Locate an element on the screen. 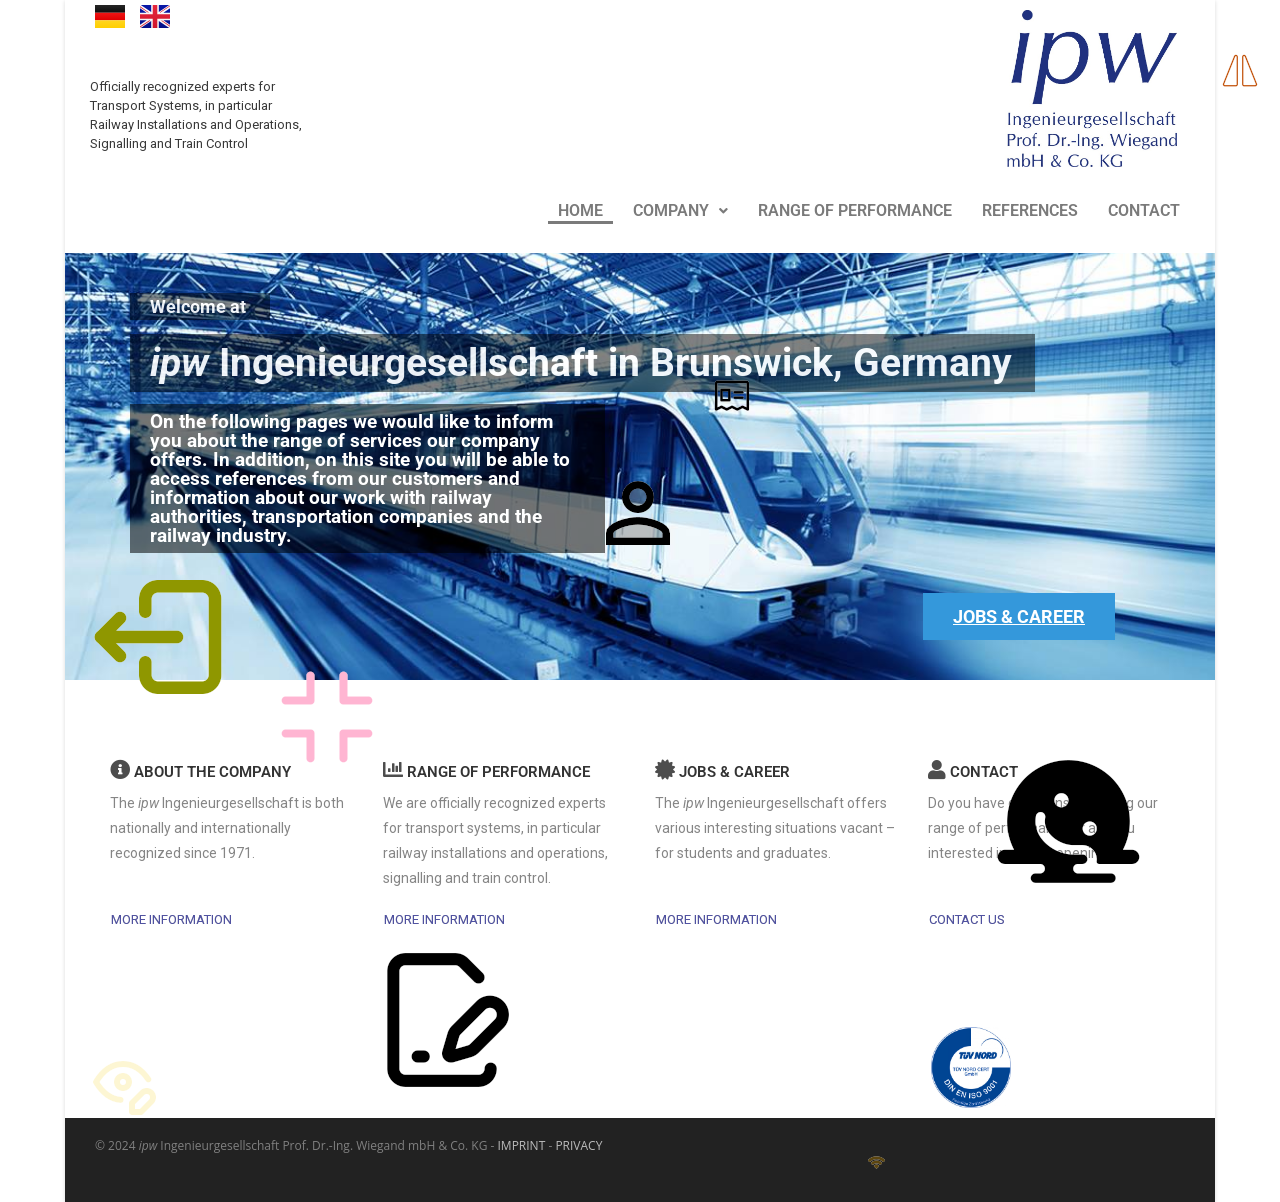 This screenshot has width=1280, height=1202. flip image horizontally is located at coordinates (1240, 72).